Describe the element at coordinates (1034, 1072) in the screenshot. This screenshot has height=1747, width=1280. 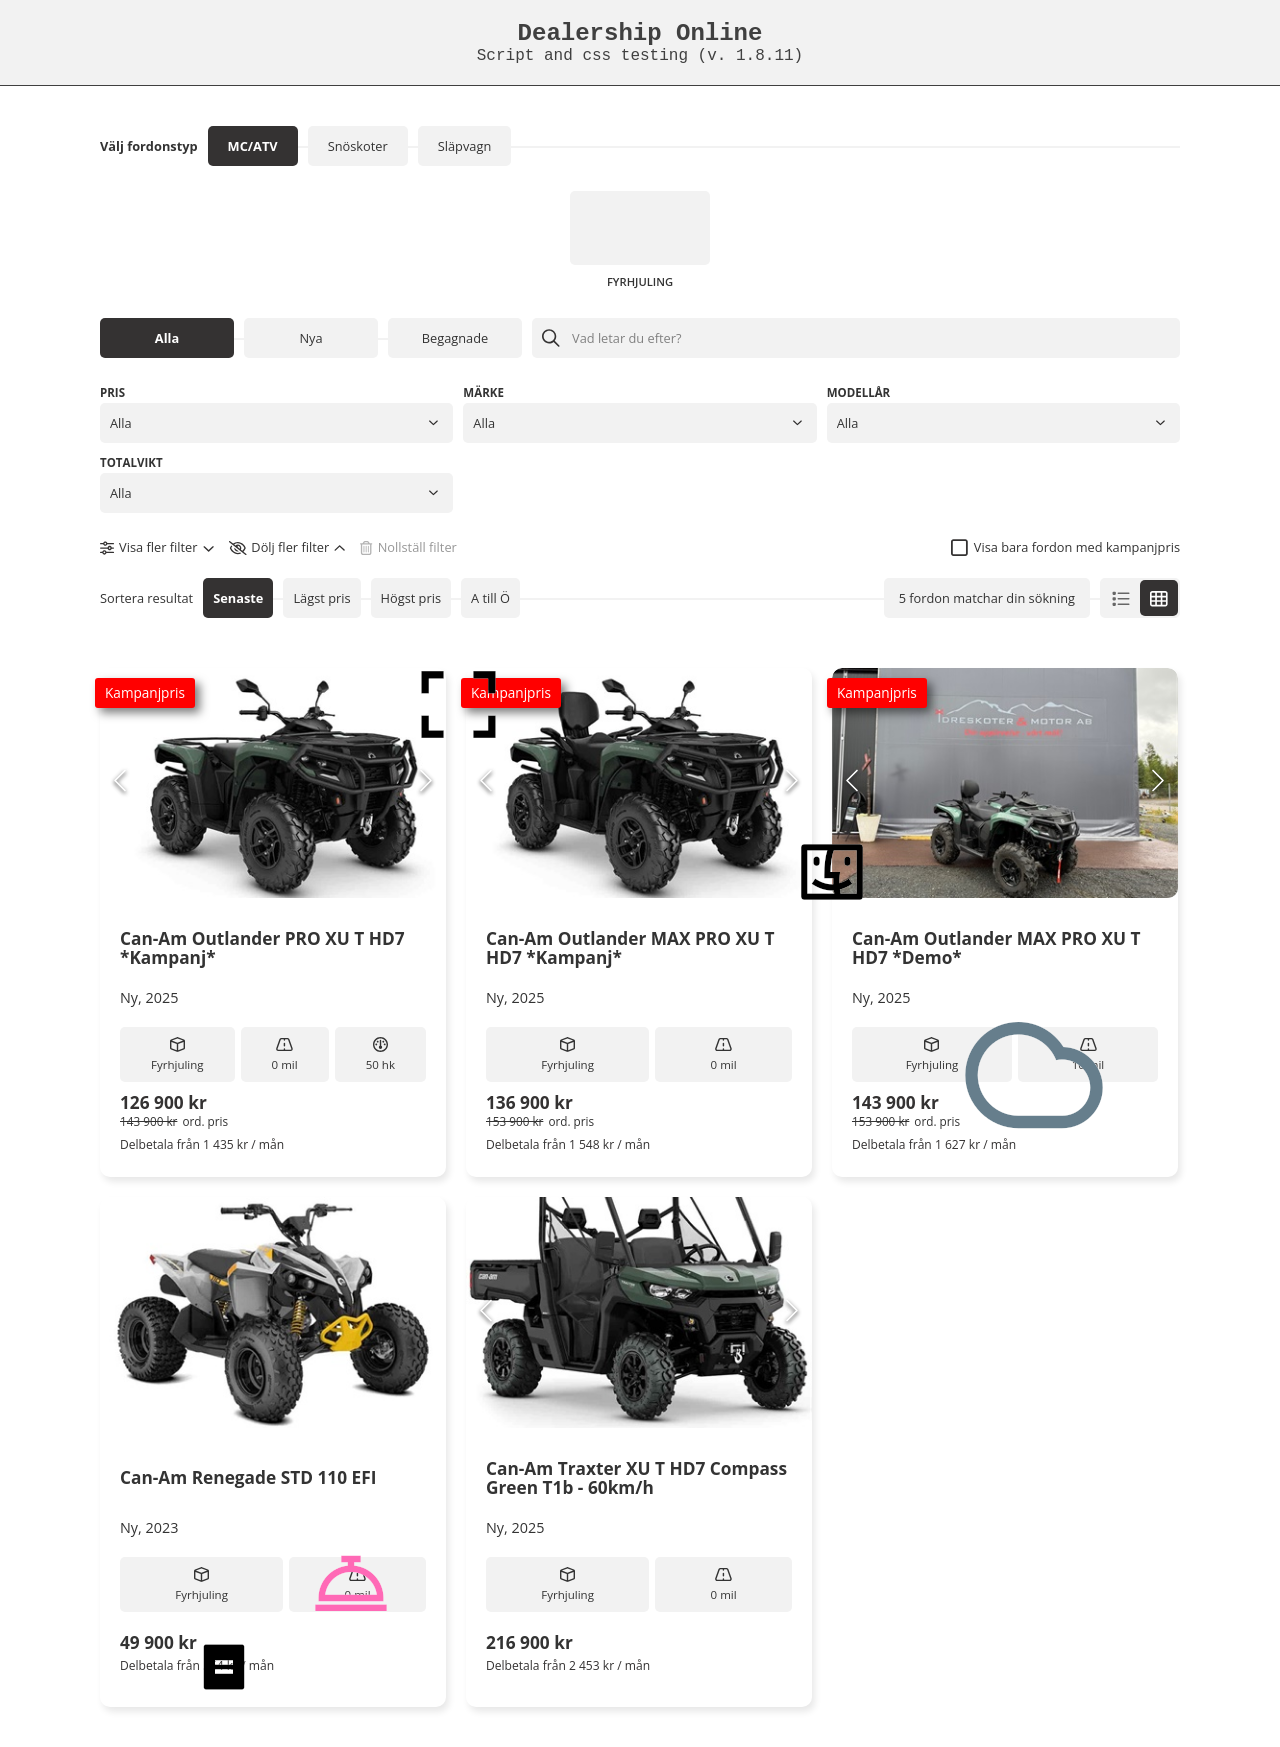
I see `indicates cloudy weather conditions` at that location.